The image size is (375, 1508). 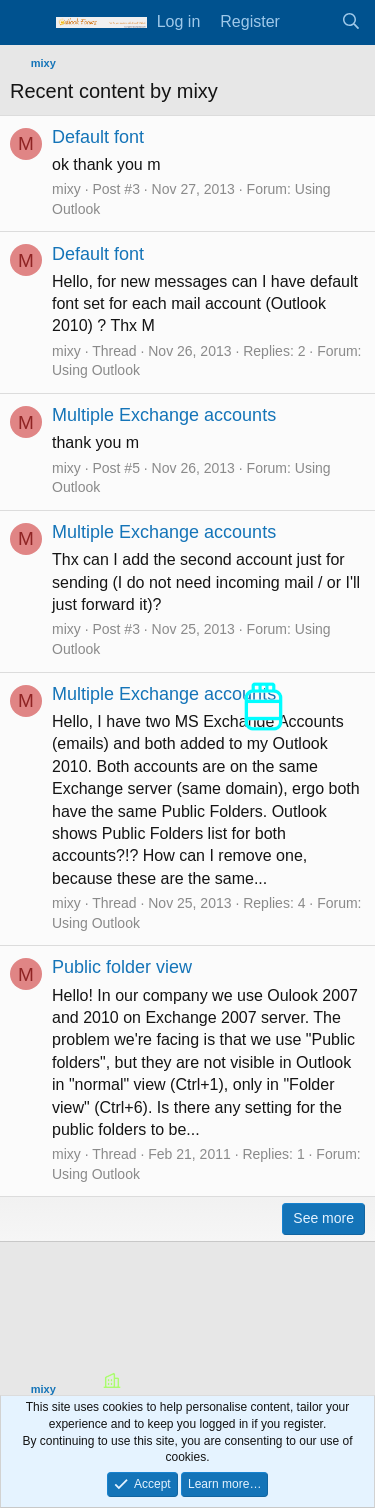 I want to click on view nearby buildings or offices, so click(x=112, y=1381).